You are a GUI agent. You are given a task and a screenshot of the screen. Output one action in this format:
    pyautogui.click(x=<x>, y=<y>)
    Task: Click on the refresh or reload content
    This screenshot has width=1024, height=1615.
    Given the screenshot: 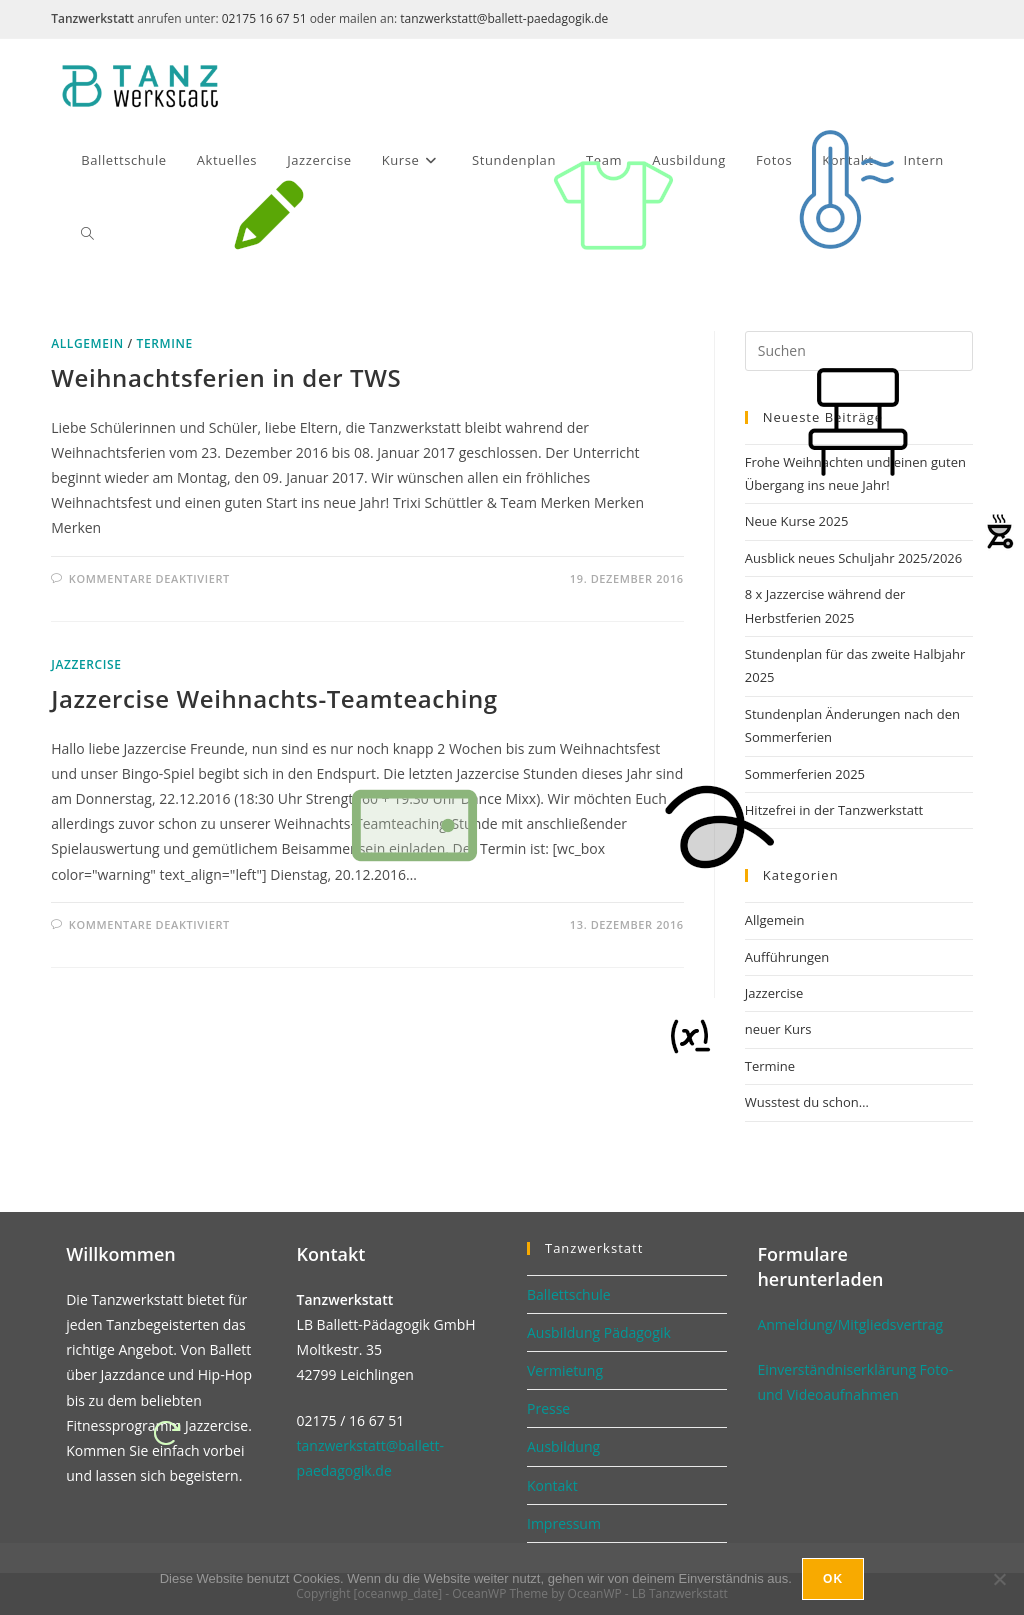 What is the action you would take?
    pyautogui.click(x=166, y=1433)
    